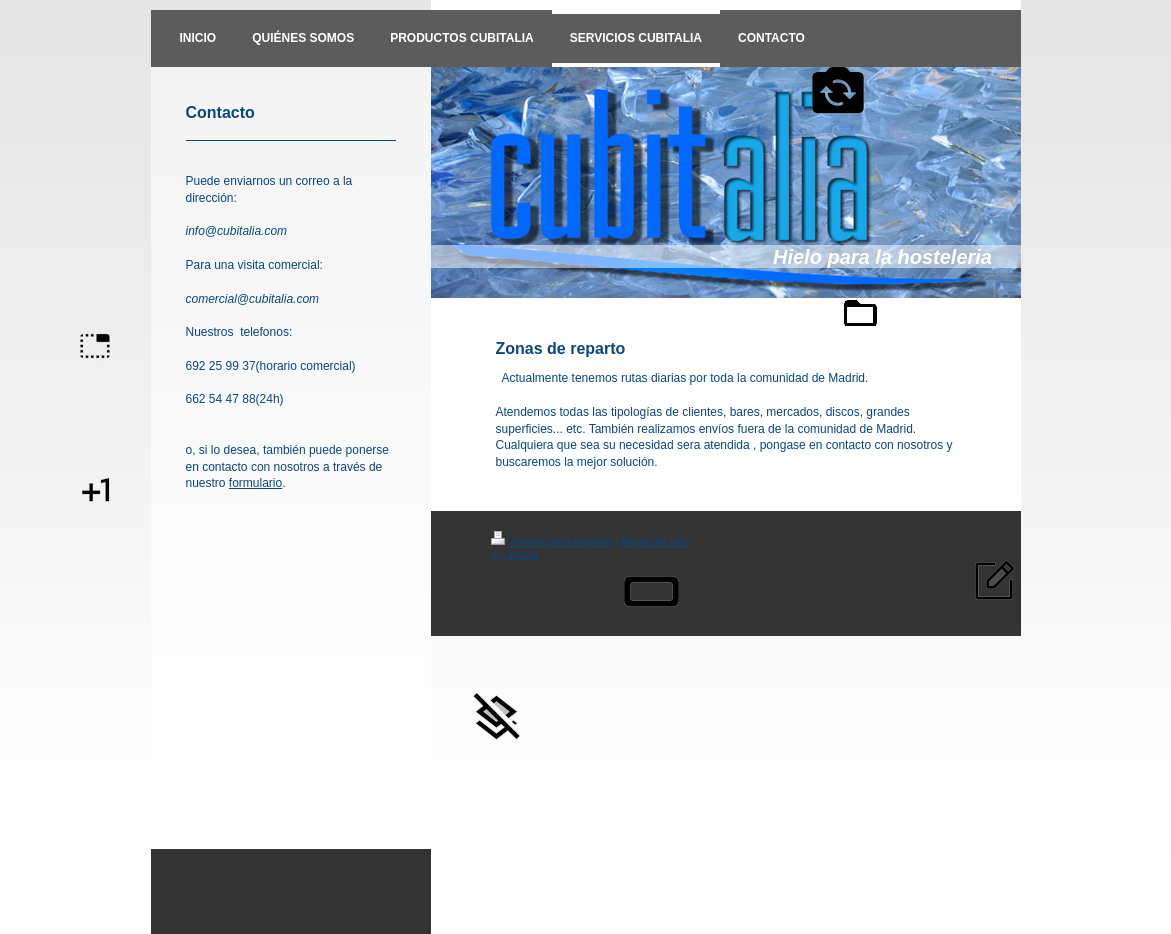 This screenshot has width=1171, height=934. I want to click on compose a new note, so click(994, 581).